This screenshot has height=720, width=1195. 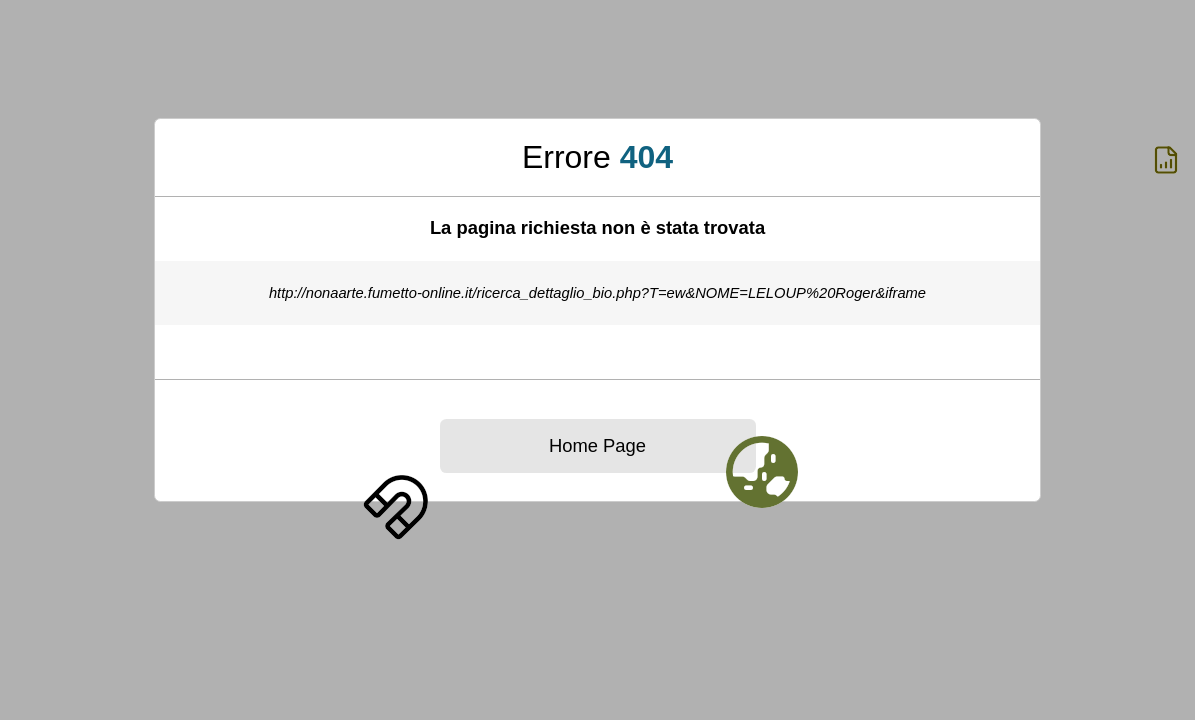 I want to click on view asia-pacific region settings, so click(x=762, y=472).